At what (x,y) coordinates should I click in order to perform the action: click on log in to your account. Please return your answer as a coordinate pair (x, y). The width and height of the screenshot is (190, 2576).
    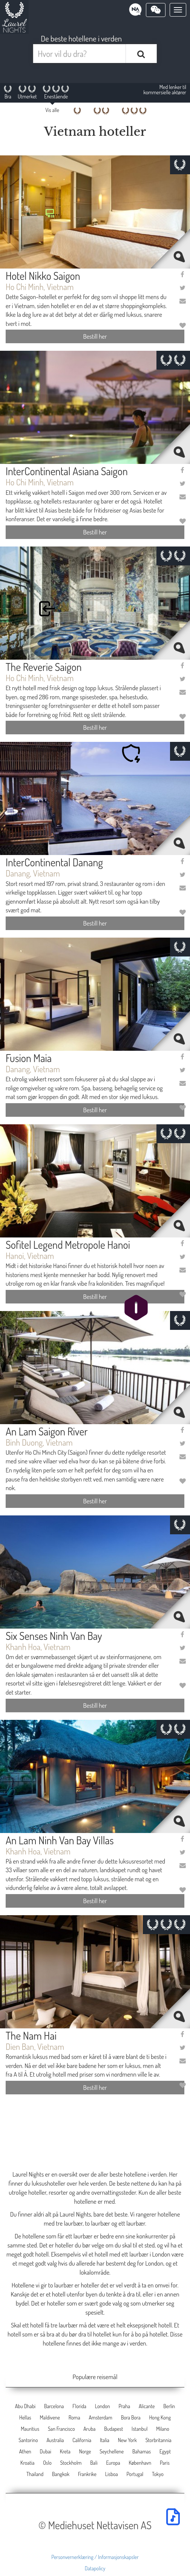
    Looking at the image, I should click on (47, 609).